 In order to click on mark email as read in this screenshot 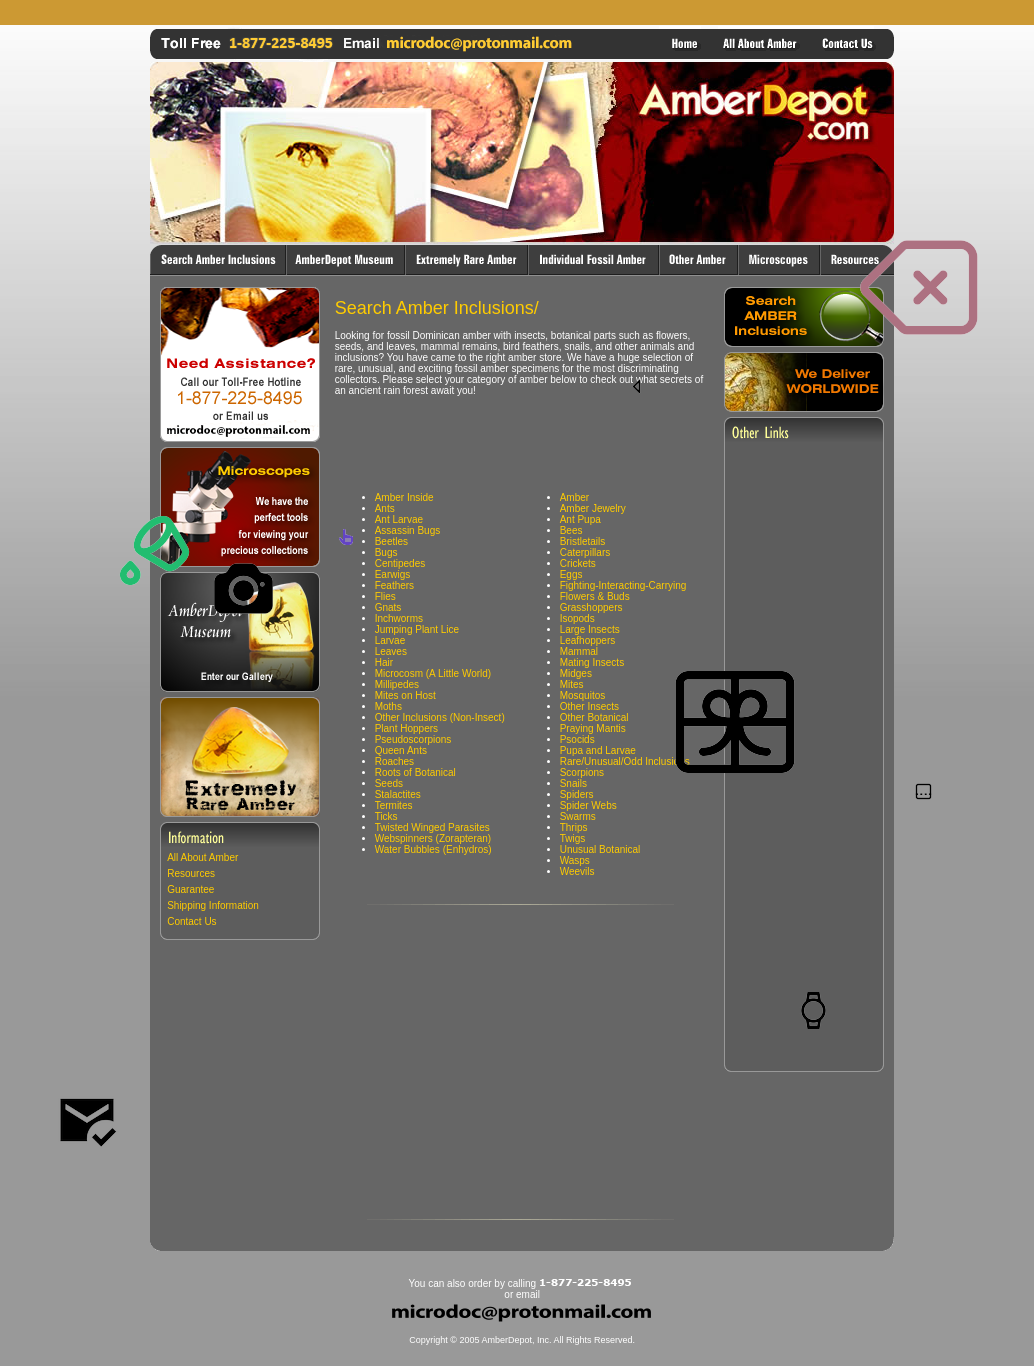, I will do `click(87, 1120)`.